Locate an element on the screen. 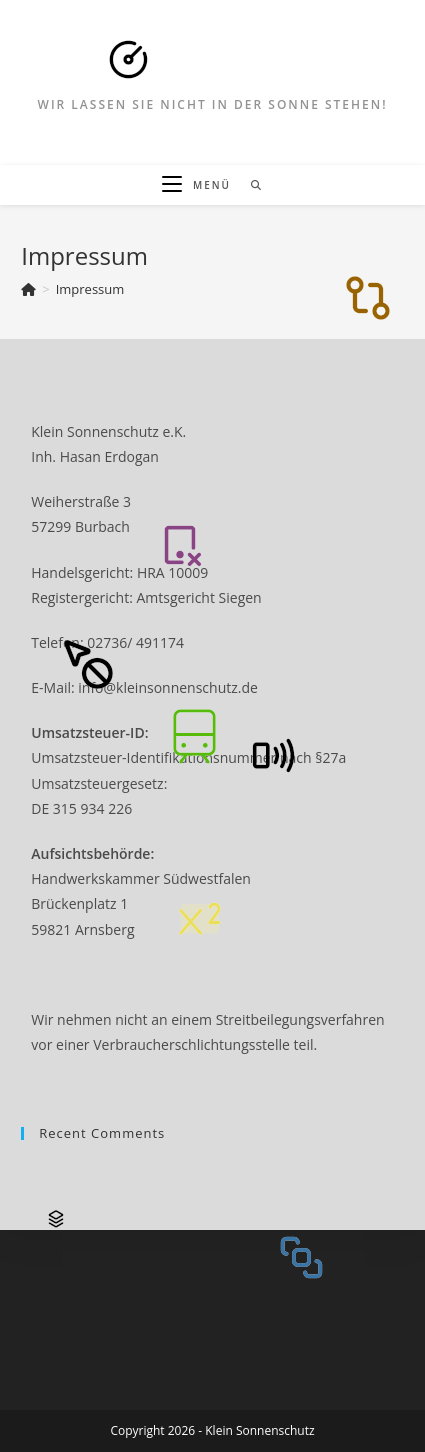 This screenshot has height=1452, width=425. cursor interaction disabled is located at coordinates (88, 664).